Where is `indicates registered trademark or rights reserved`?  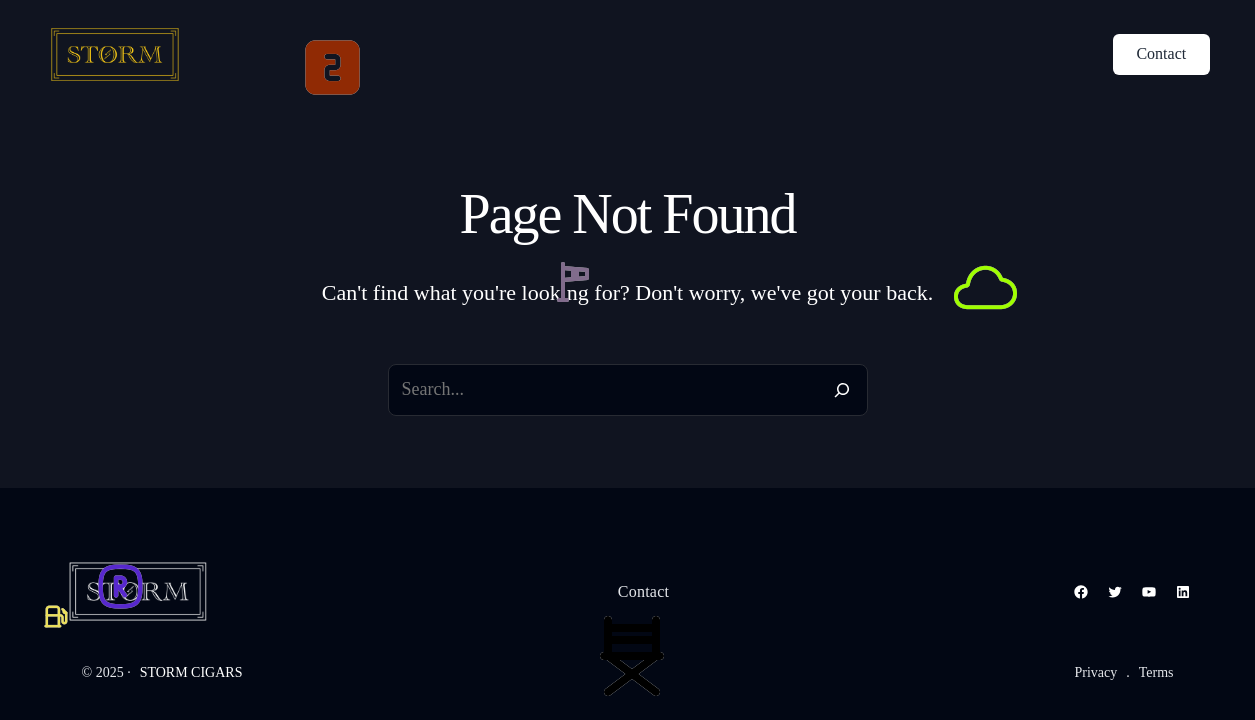
indicates registered trademark or rights reserved is located at coordinates (120, 586).